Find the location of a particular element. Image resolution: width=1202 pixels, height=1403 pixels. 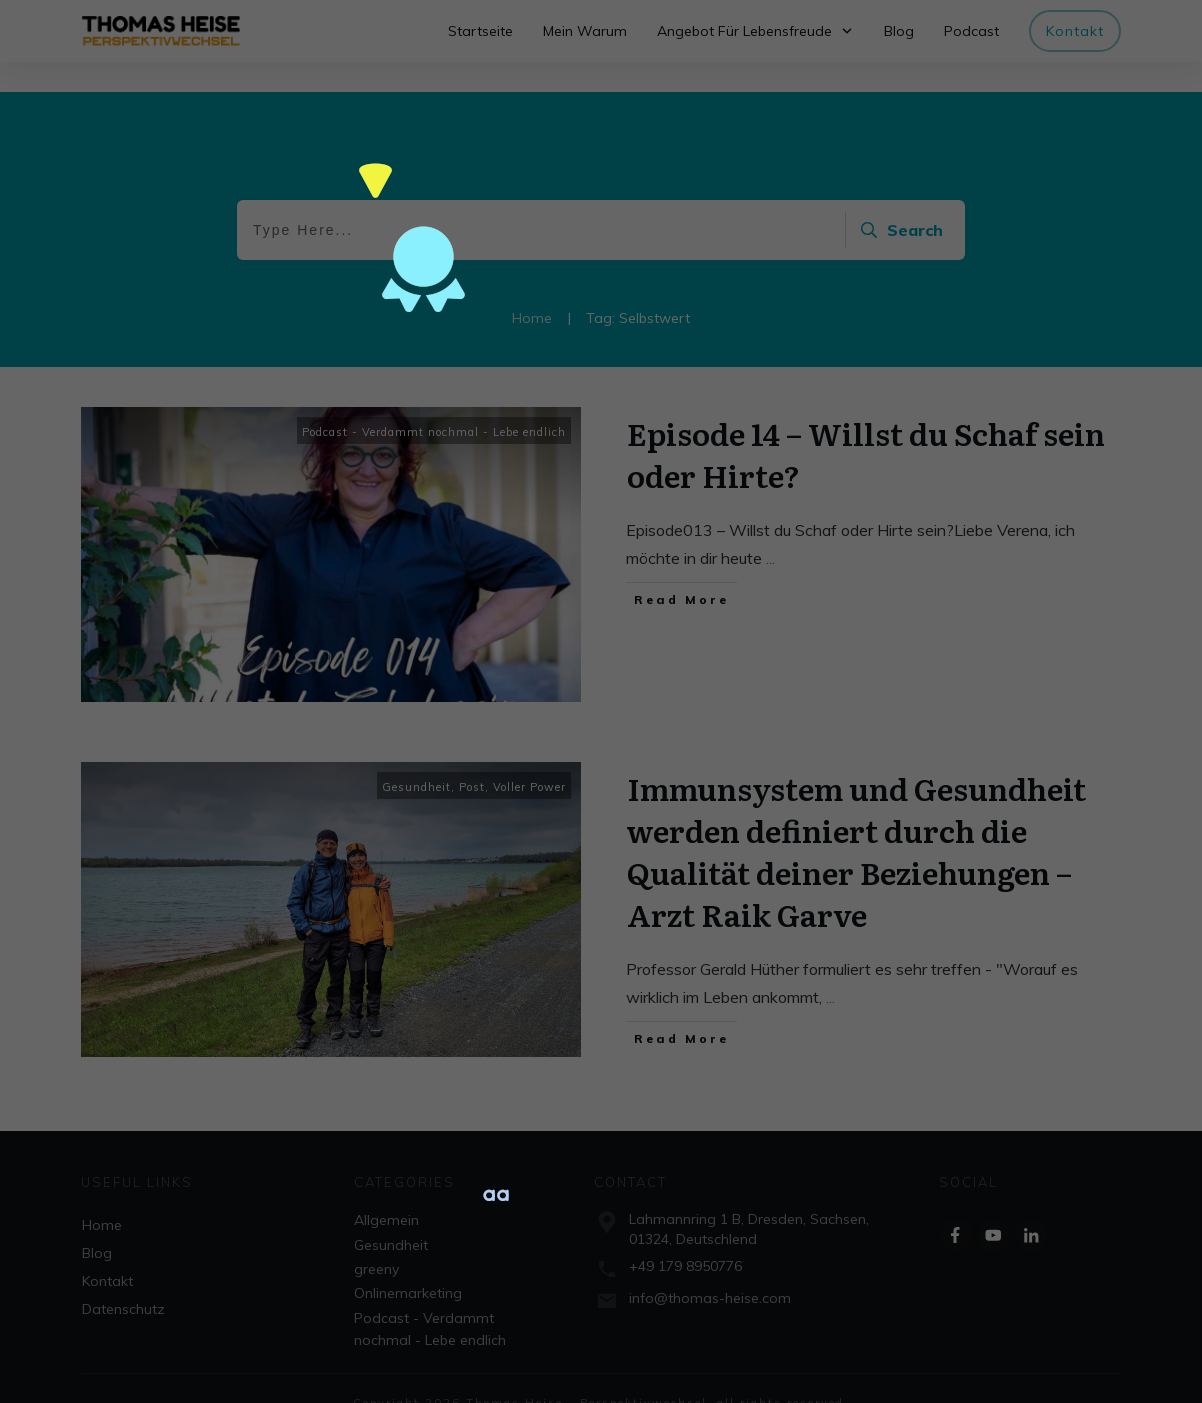

switch text to lowercase is located at coordinates (496, 1191).